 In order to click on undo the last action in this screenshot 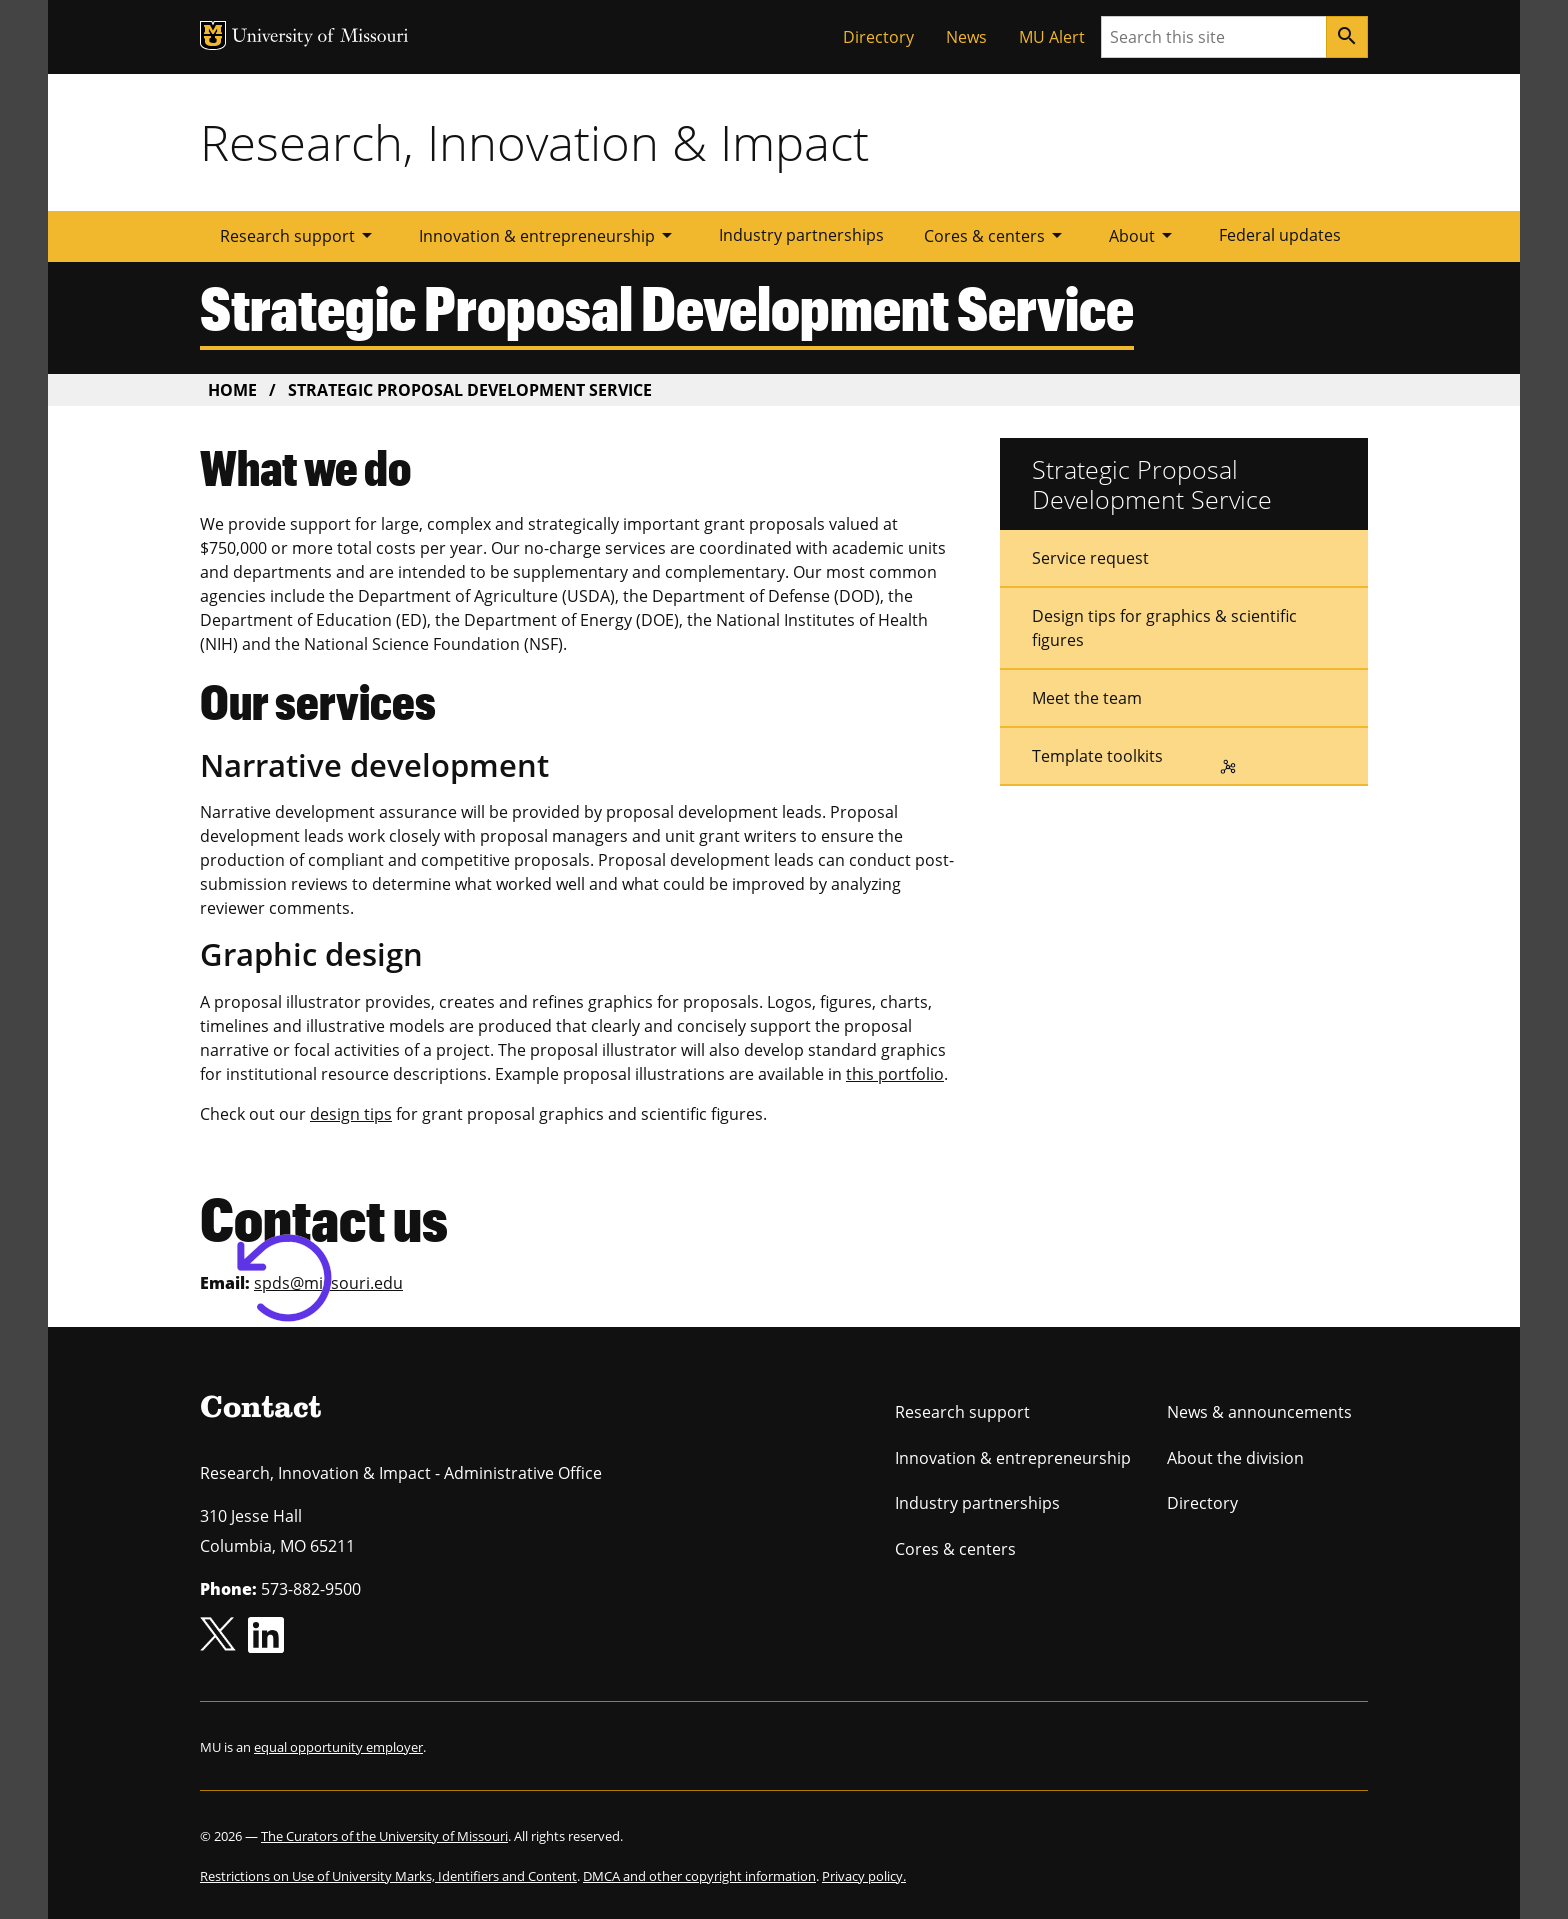, I will do `click(288, 1278)`.